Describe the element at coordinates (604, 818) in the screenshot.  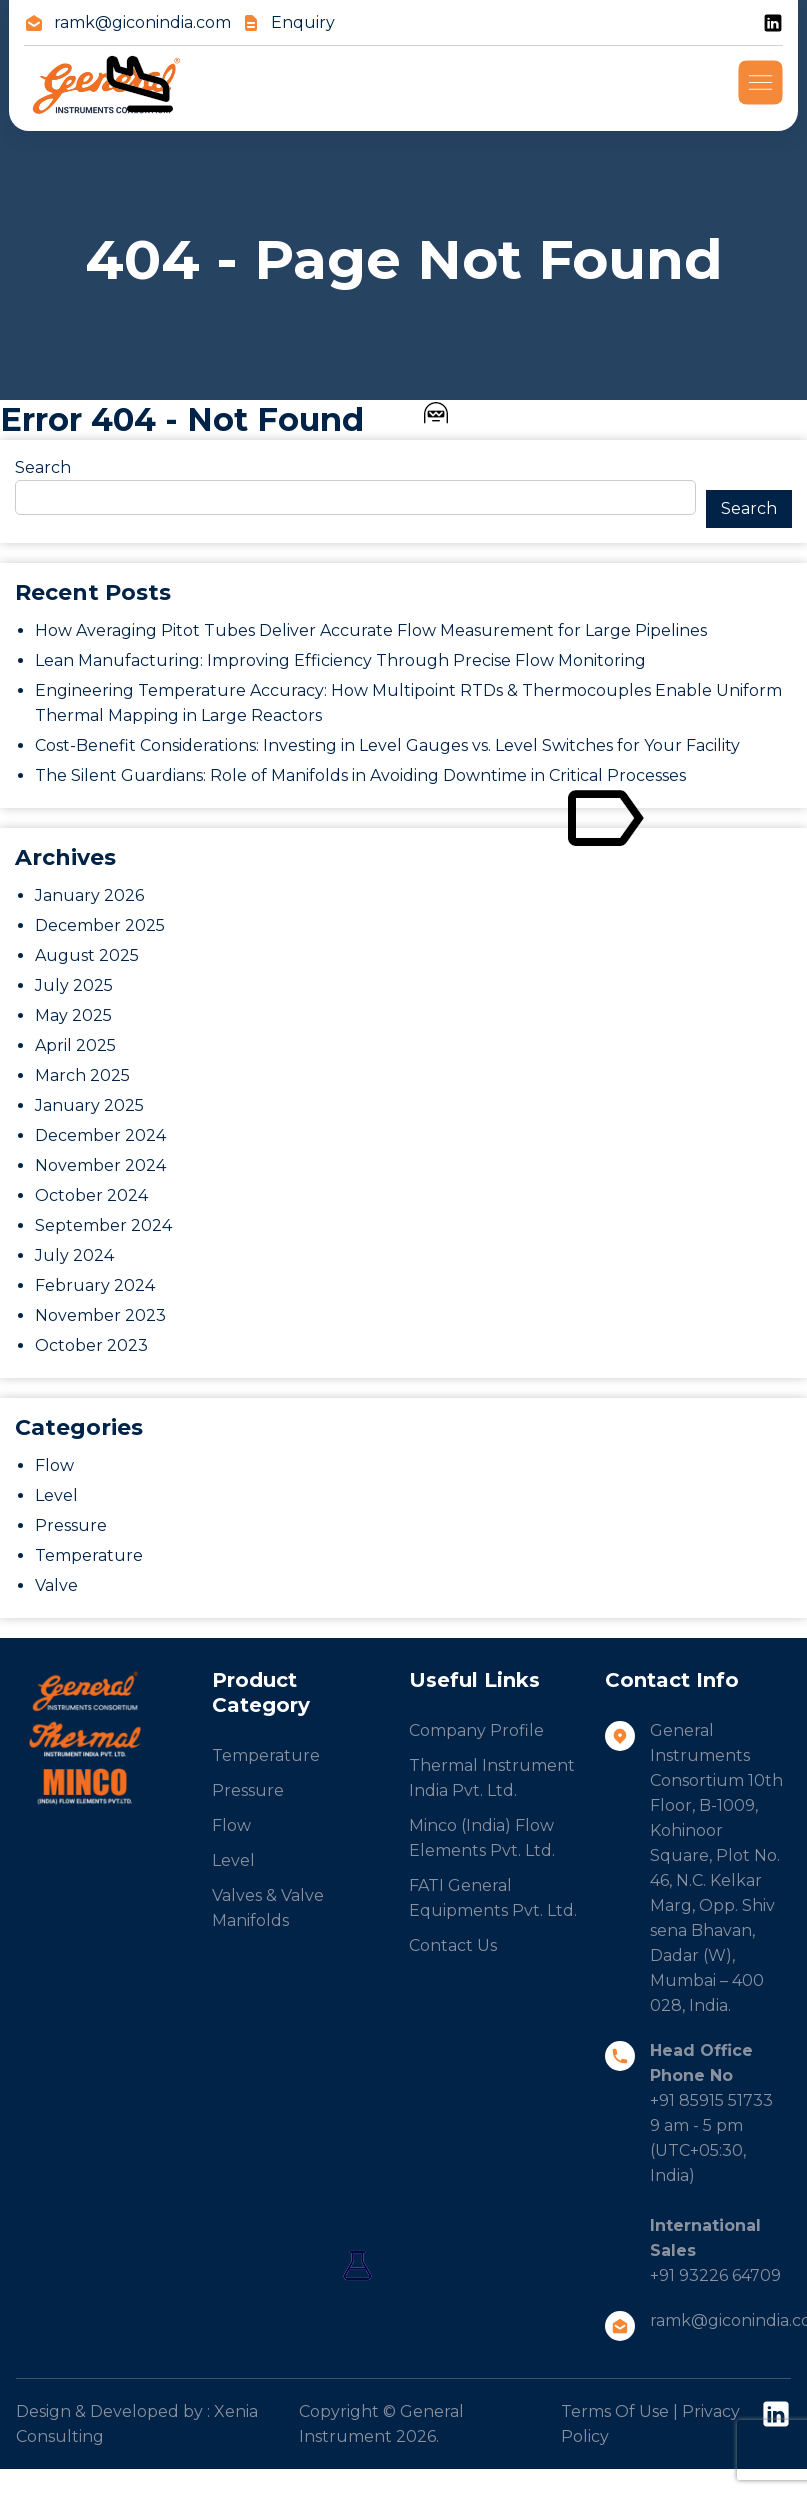
I see `add a label or tag to an item` at that location.